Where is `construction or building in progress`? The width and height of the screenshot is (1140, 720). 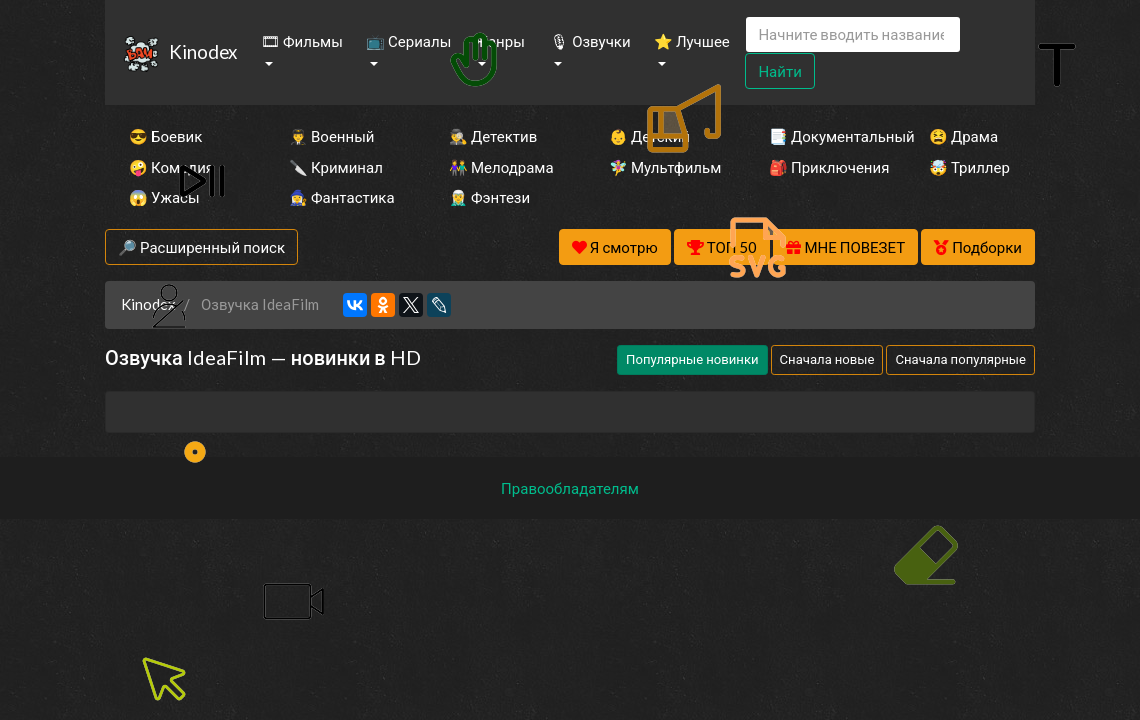
construction or building in progress is located at coordinates (685, 122).